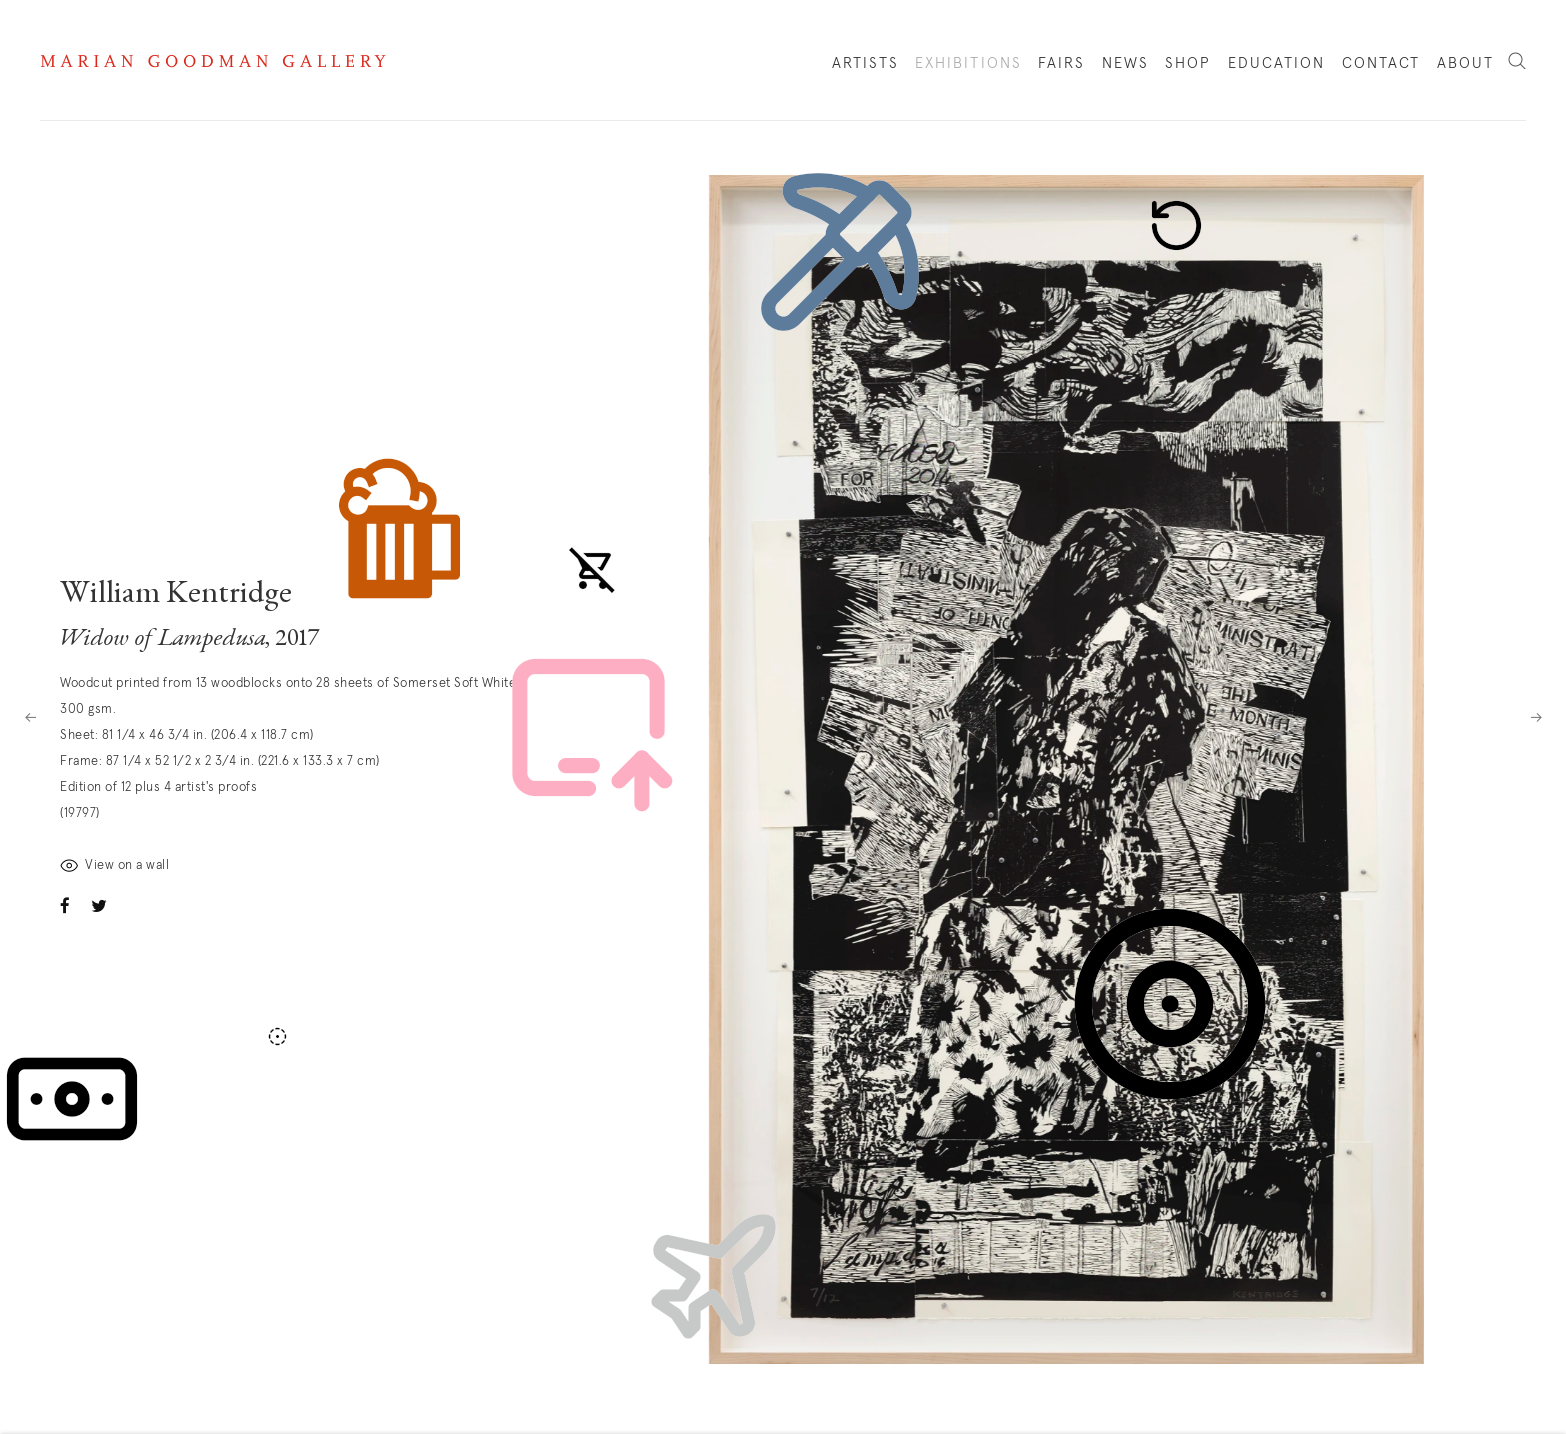 This screenshot has height=1434, width=1566. What do you see at coordinates (588, 727) in the screenshot?
I see `upload content to tablet device` at bounding box center [588, 727].